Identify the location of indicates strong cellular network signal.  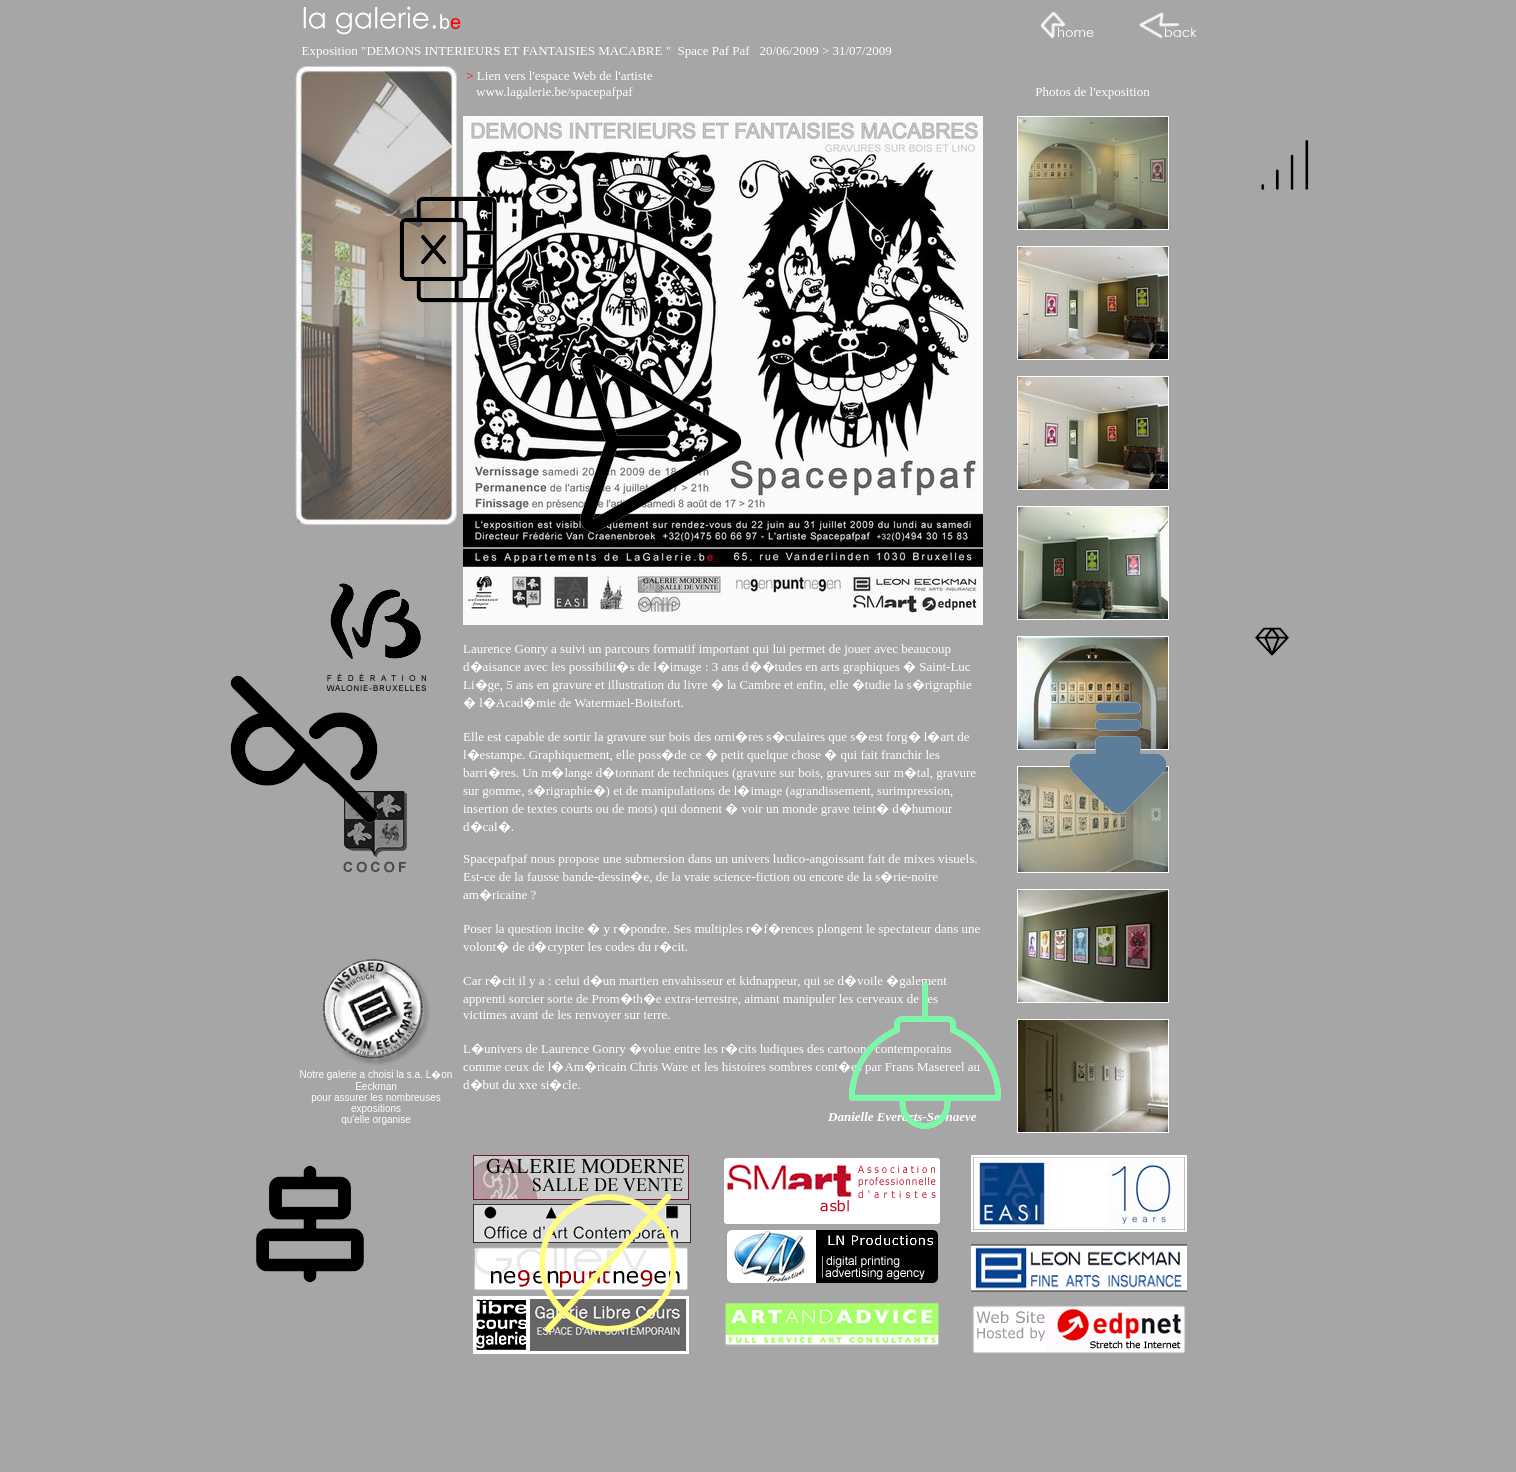
(1295, 162).